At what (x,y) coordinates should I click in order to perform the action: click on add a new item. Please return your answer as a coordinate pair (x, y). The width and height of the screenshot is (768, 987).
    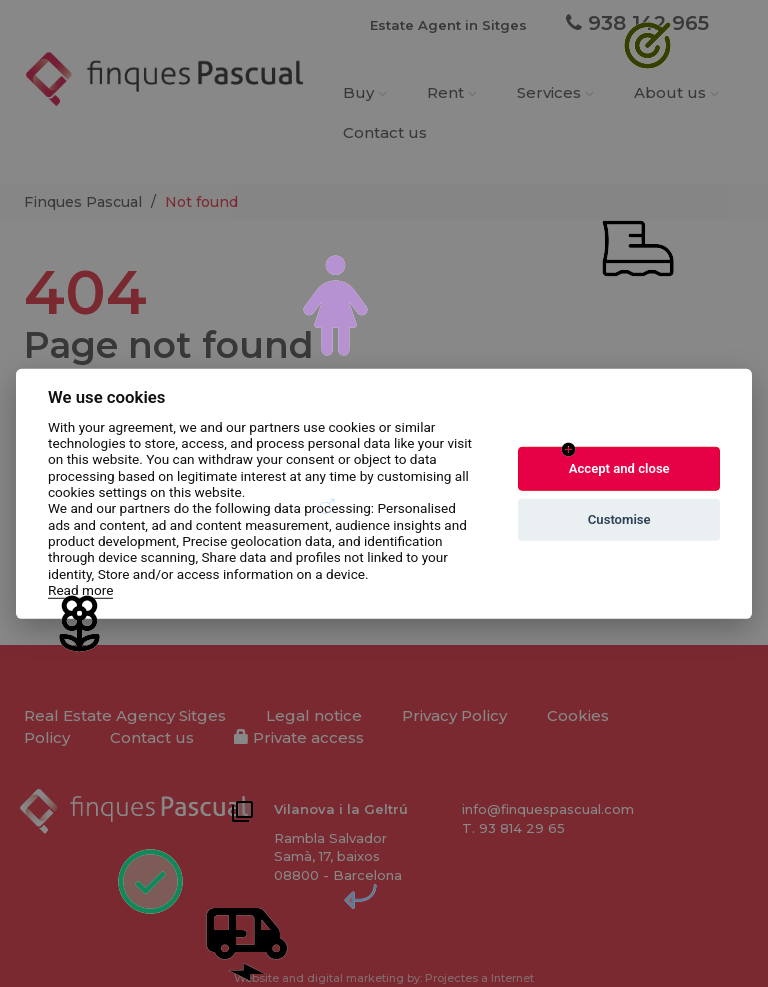
    Looking at the image, I should click on (568, 449).